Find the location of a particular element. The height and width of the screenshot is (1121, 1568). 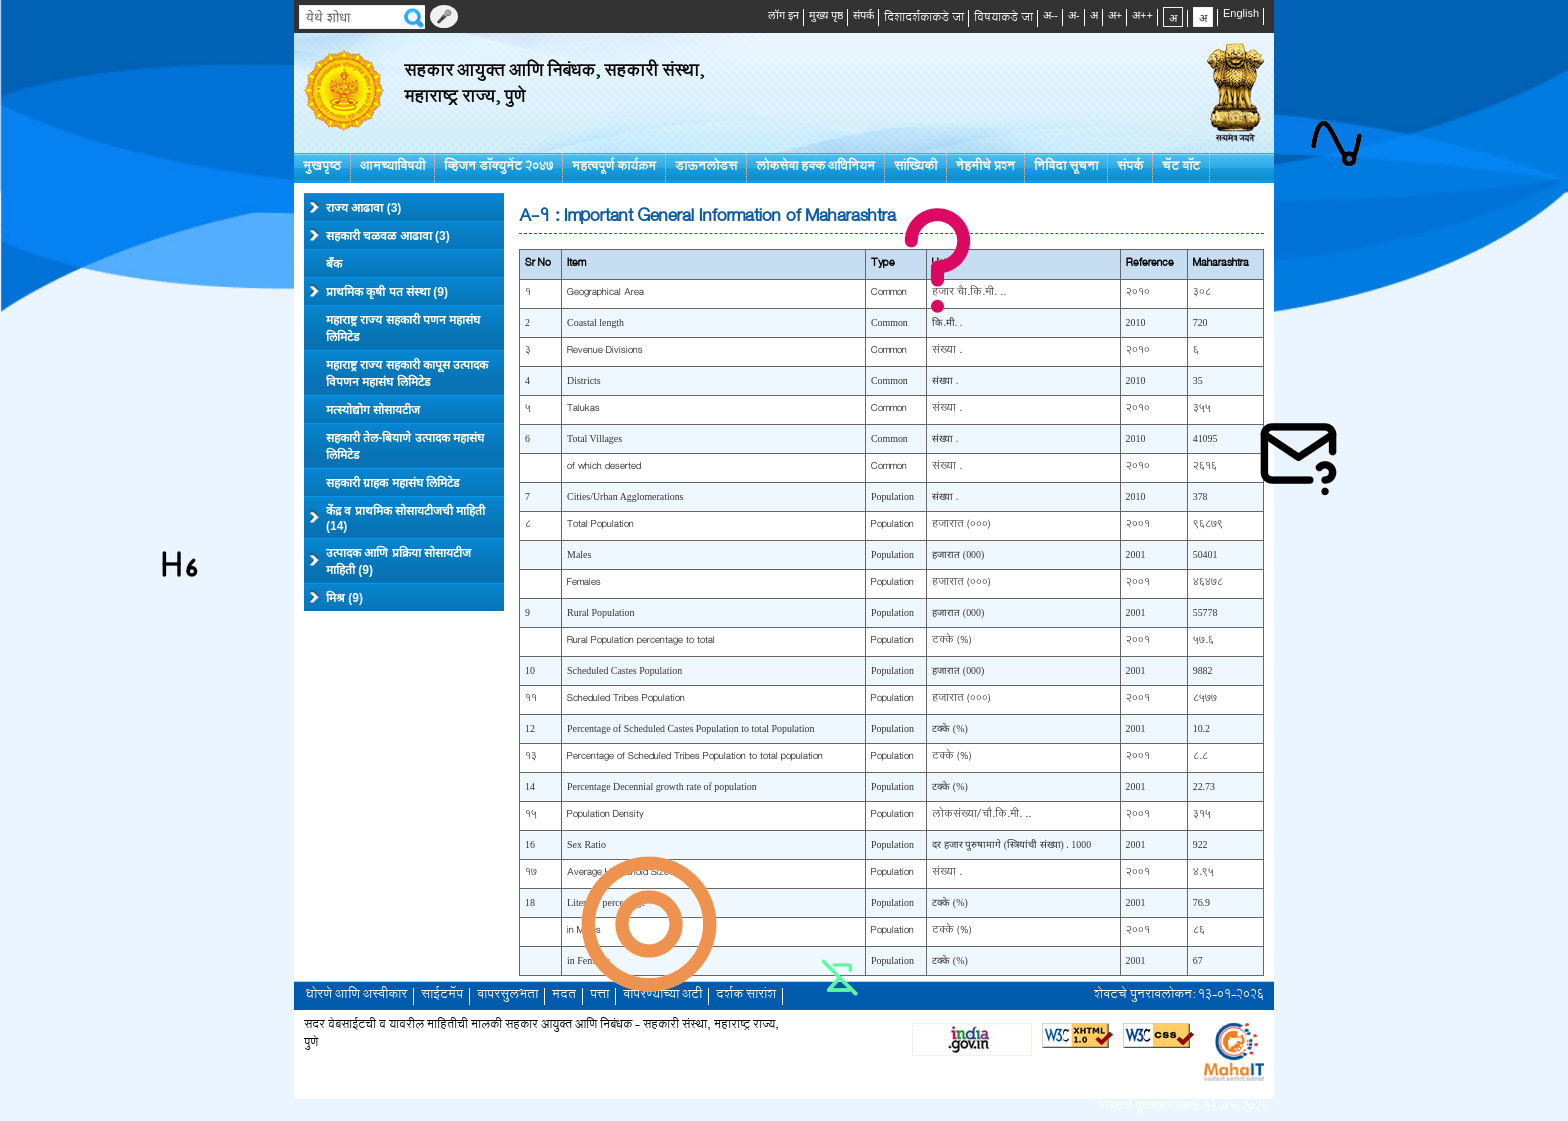

find the minimum value in a dataset is located at coordinates (1336, 143).